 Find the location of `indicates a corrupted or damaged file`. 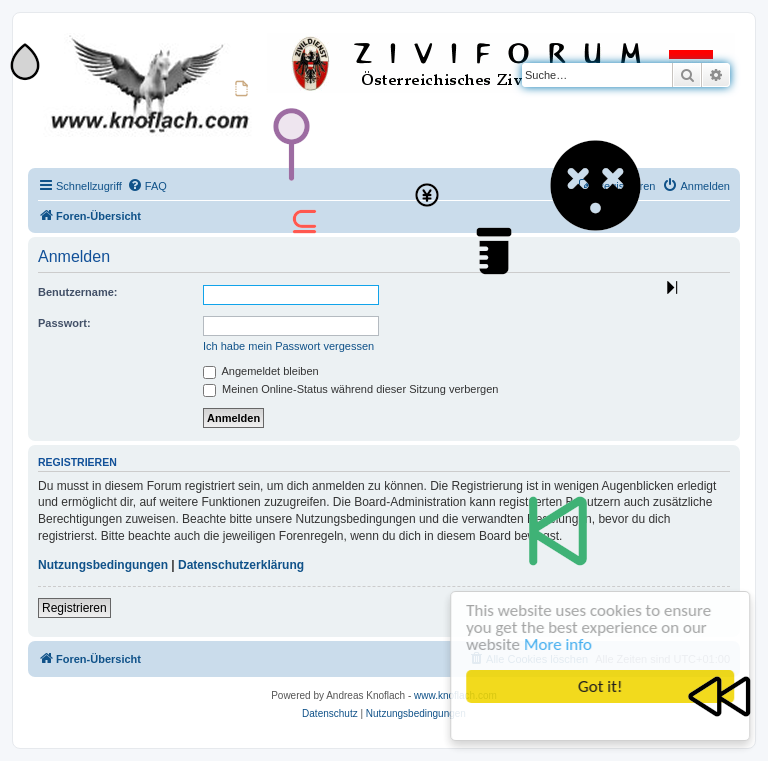

indicates a corrupted or damaged file is located at coordinates (241, 88).